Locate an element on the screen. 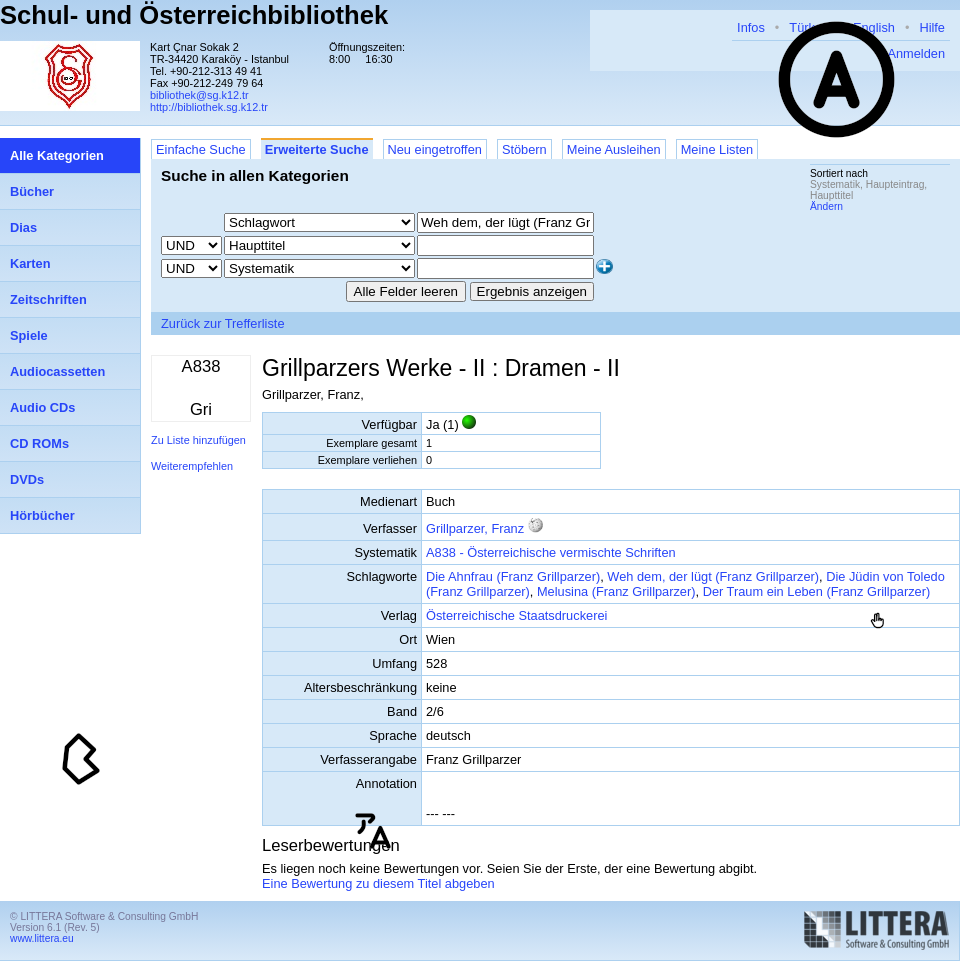 The height and width of the screenshot is (961, 960). bulma CSS framework logo is located at coordinates (81, 759).